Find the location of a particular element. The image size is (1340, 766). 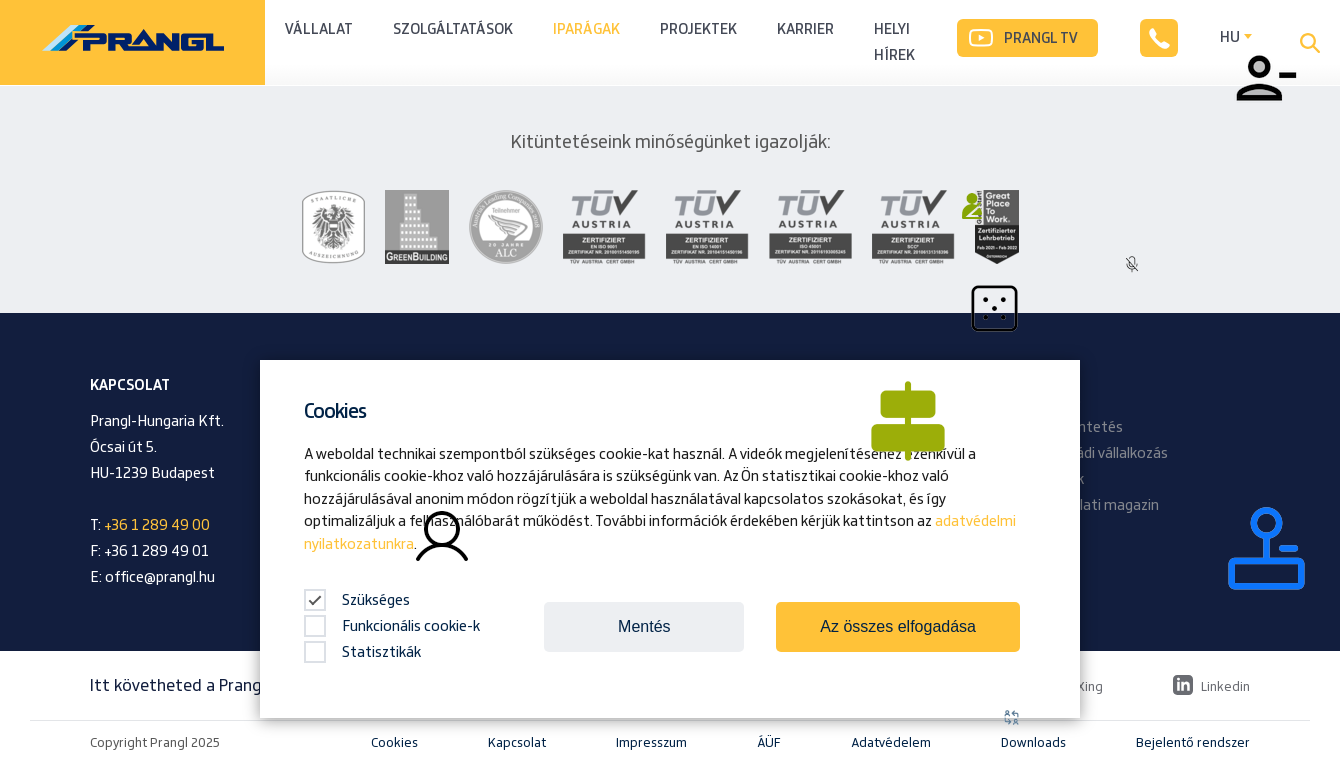

view your profile is located at coordinates (442, 537).